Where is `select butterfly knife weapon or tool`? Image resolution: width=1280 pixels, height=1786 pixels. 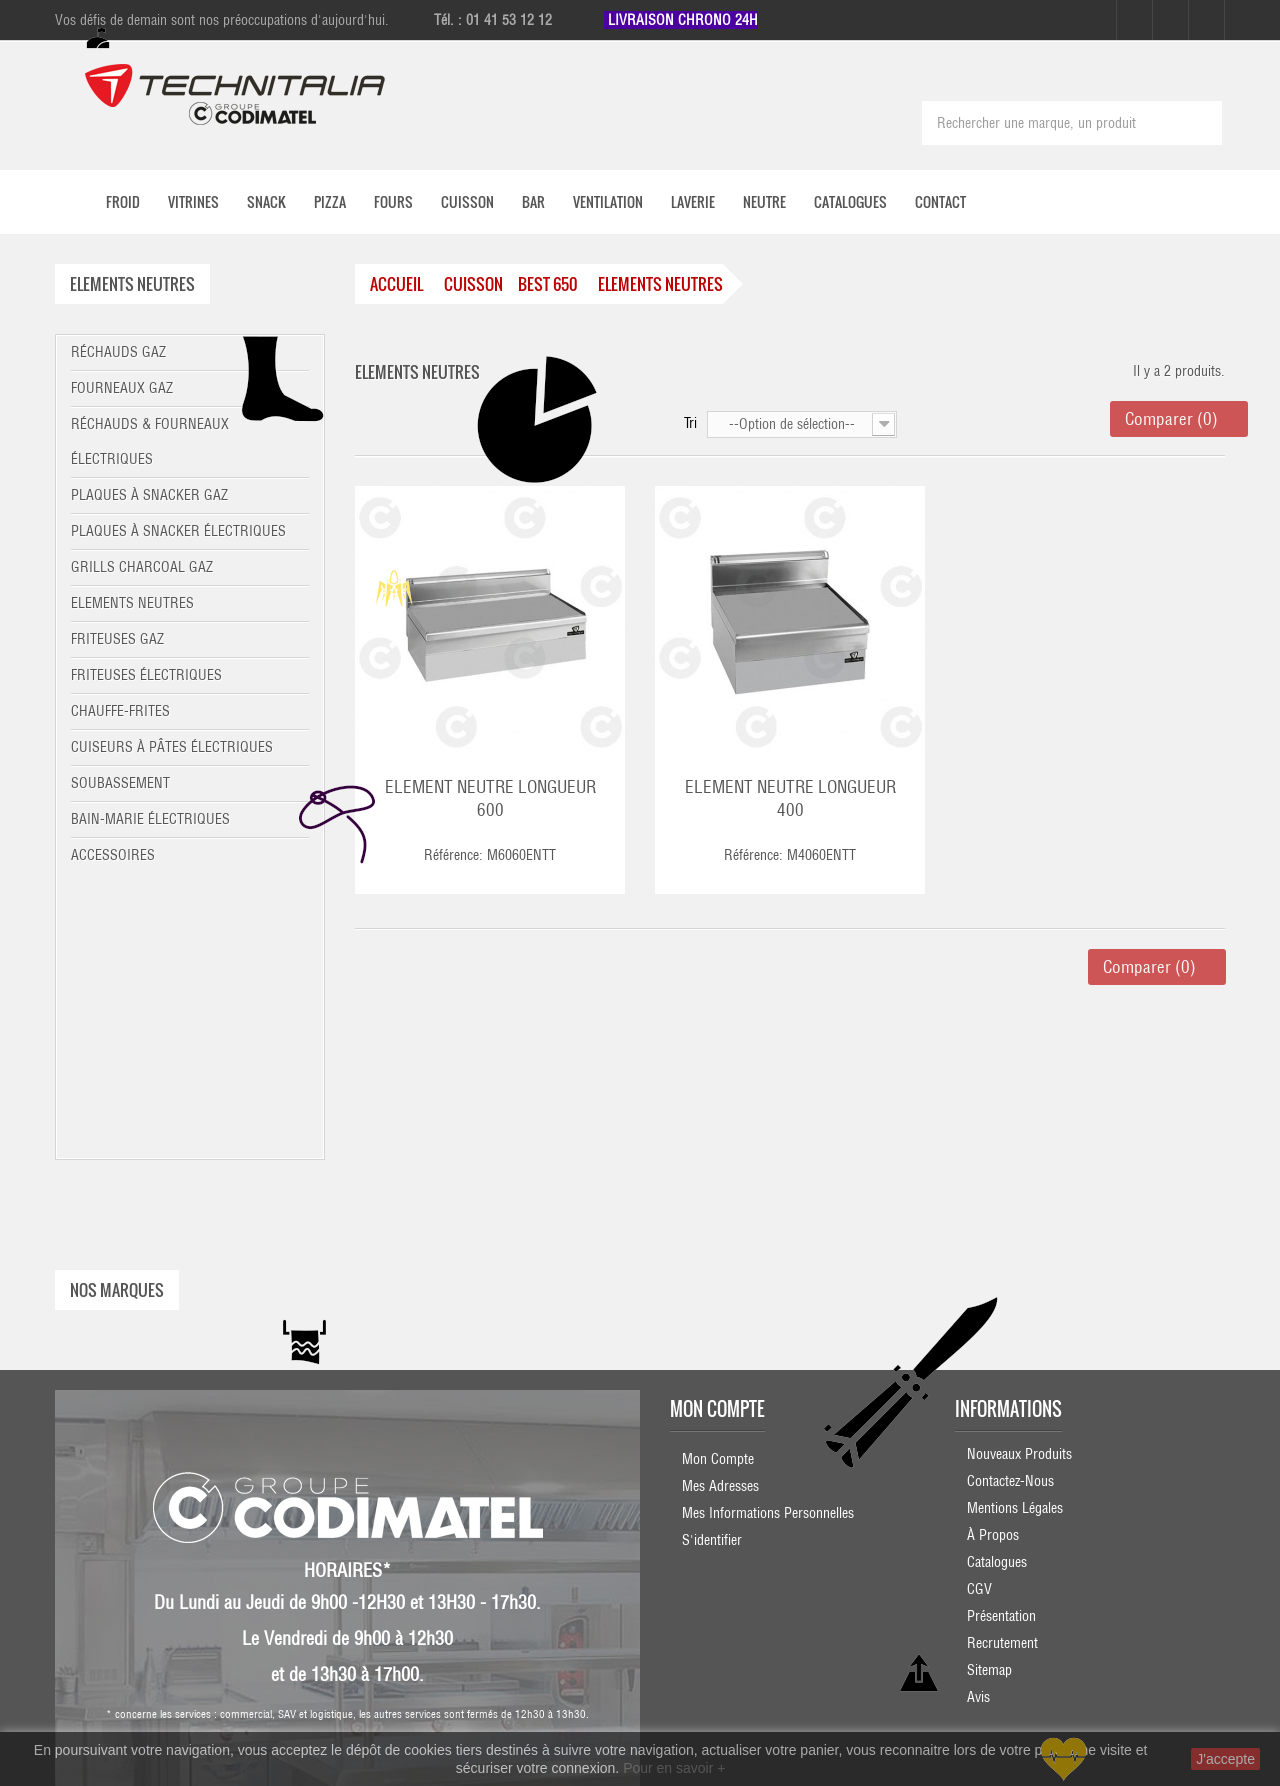
select butterfly knife weapon or tool is located at coordinates (910, 1382).